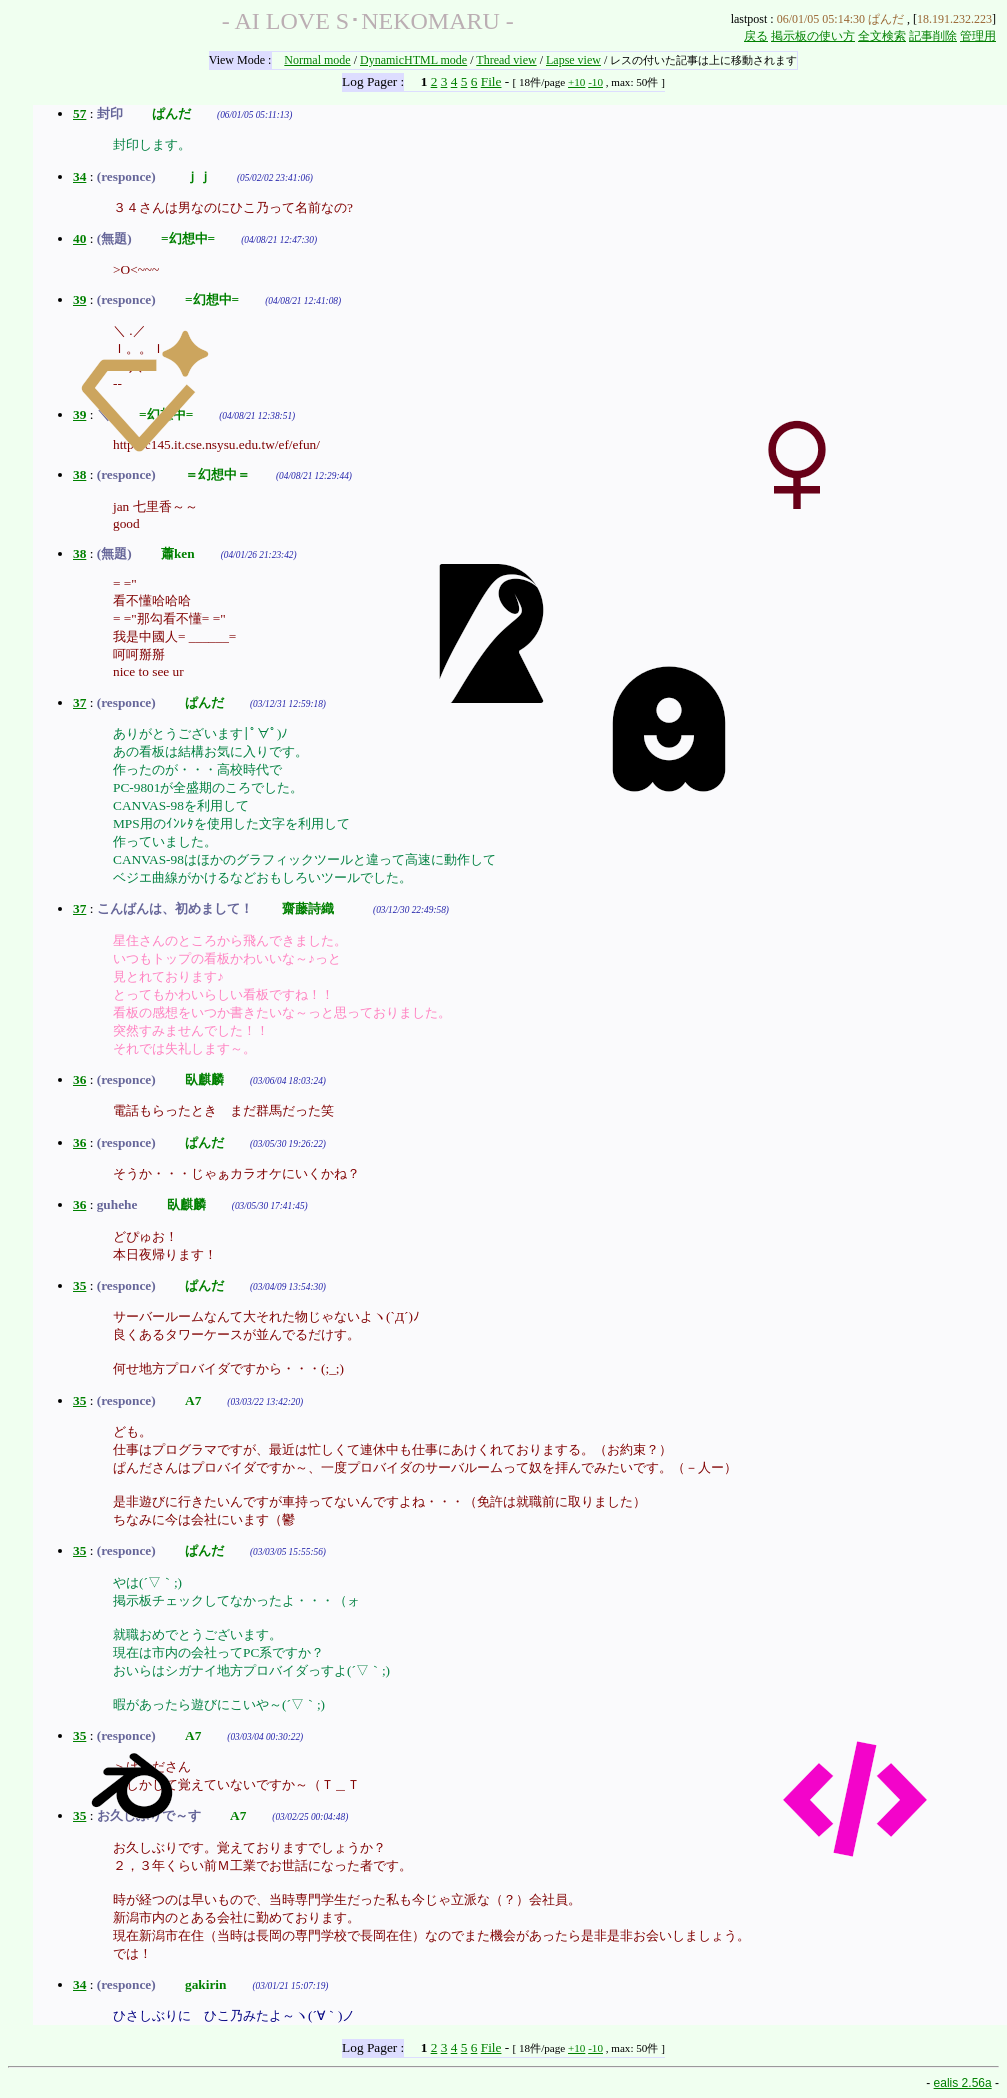  What do you see at coordinates (855, 1799) in the screenshot?
I see `devbox logo - a development environment tool` at bounding box center [855, 1799].